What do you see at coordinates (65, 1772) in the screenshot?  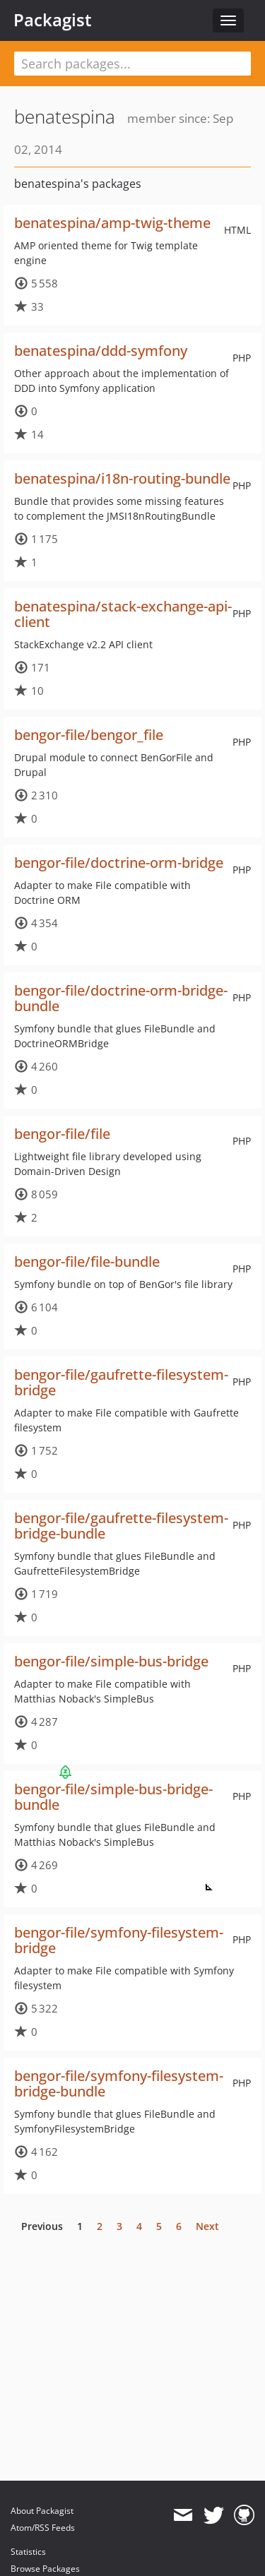 I see `snooze notifications` at bounding box center [65, 1772].